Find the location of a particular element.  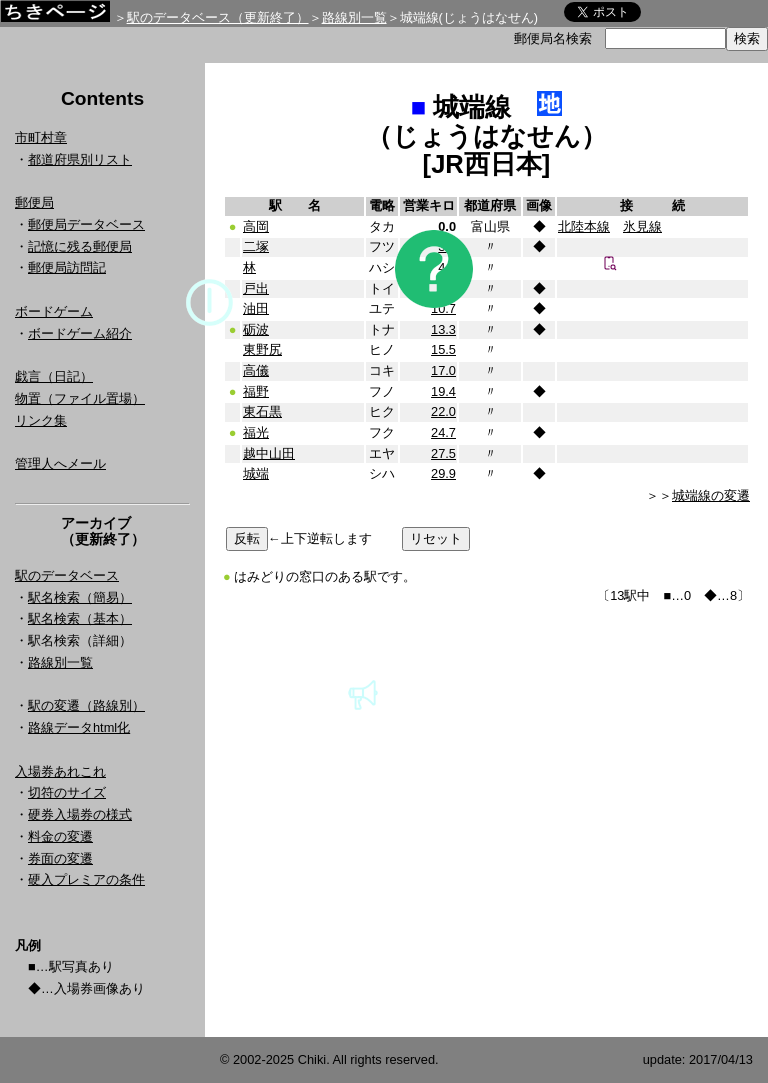

access help or support is located at coordinates (434, 269).